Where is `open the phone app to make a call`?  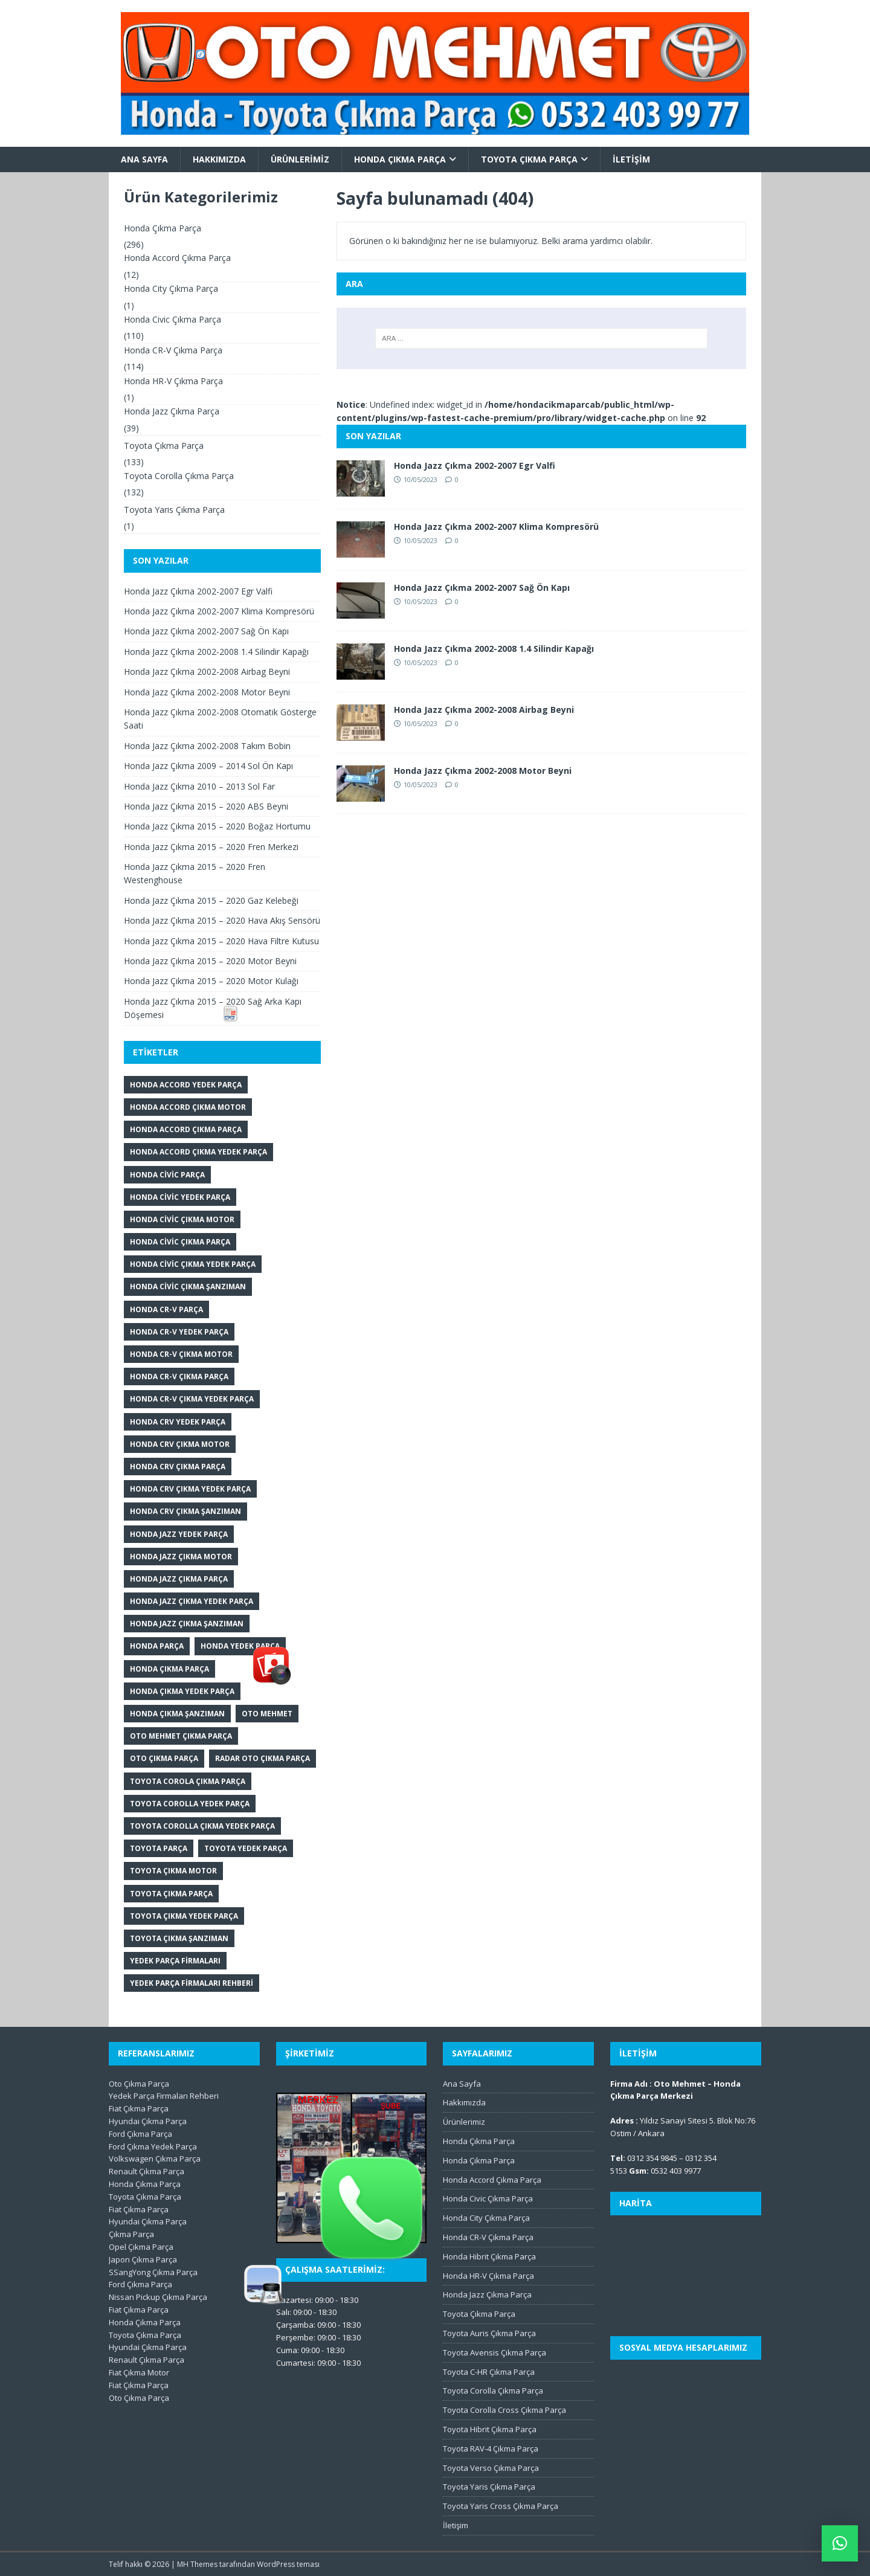 open the phone app to make a call is located at coordinates (371, 2207).